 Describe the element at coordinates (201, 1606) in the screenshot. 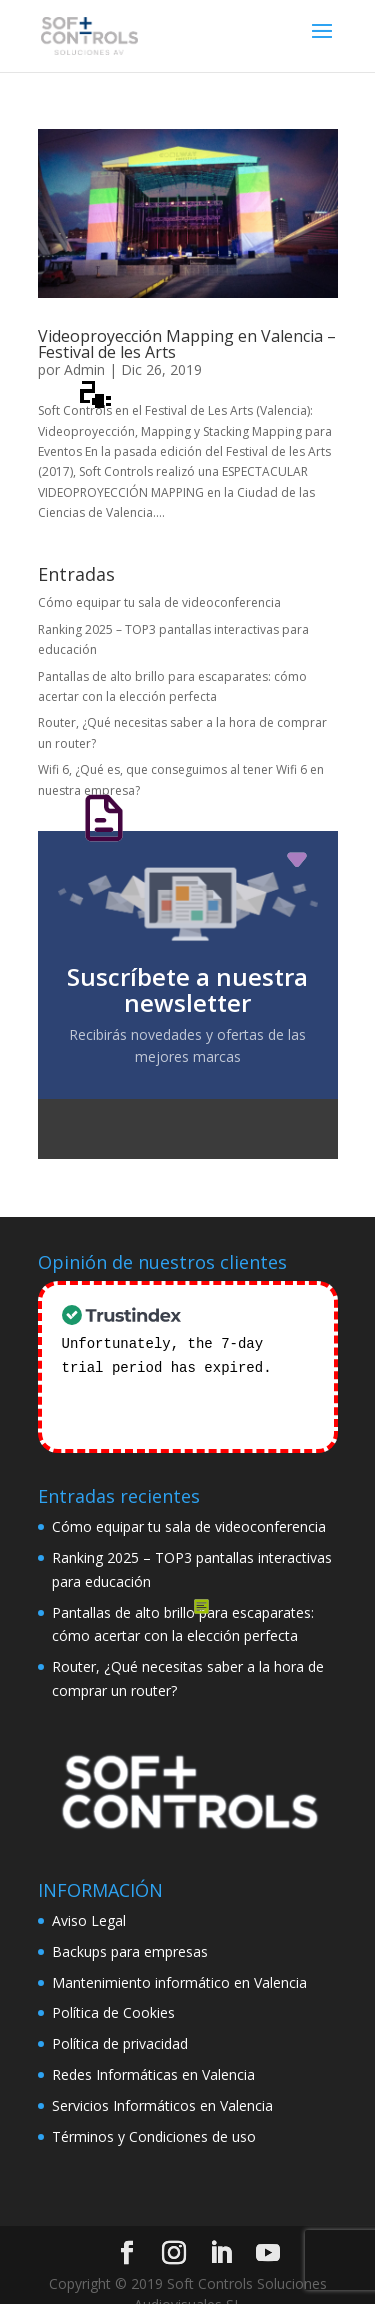

I see `align text to the left` at that location.